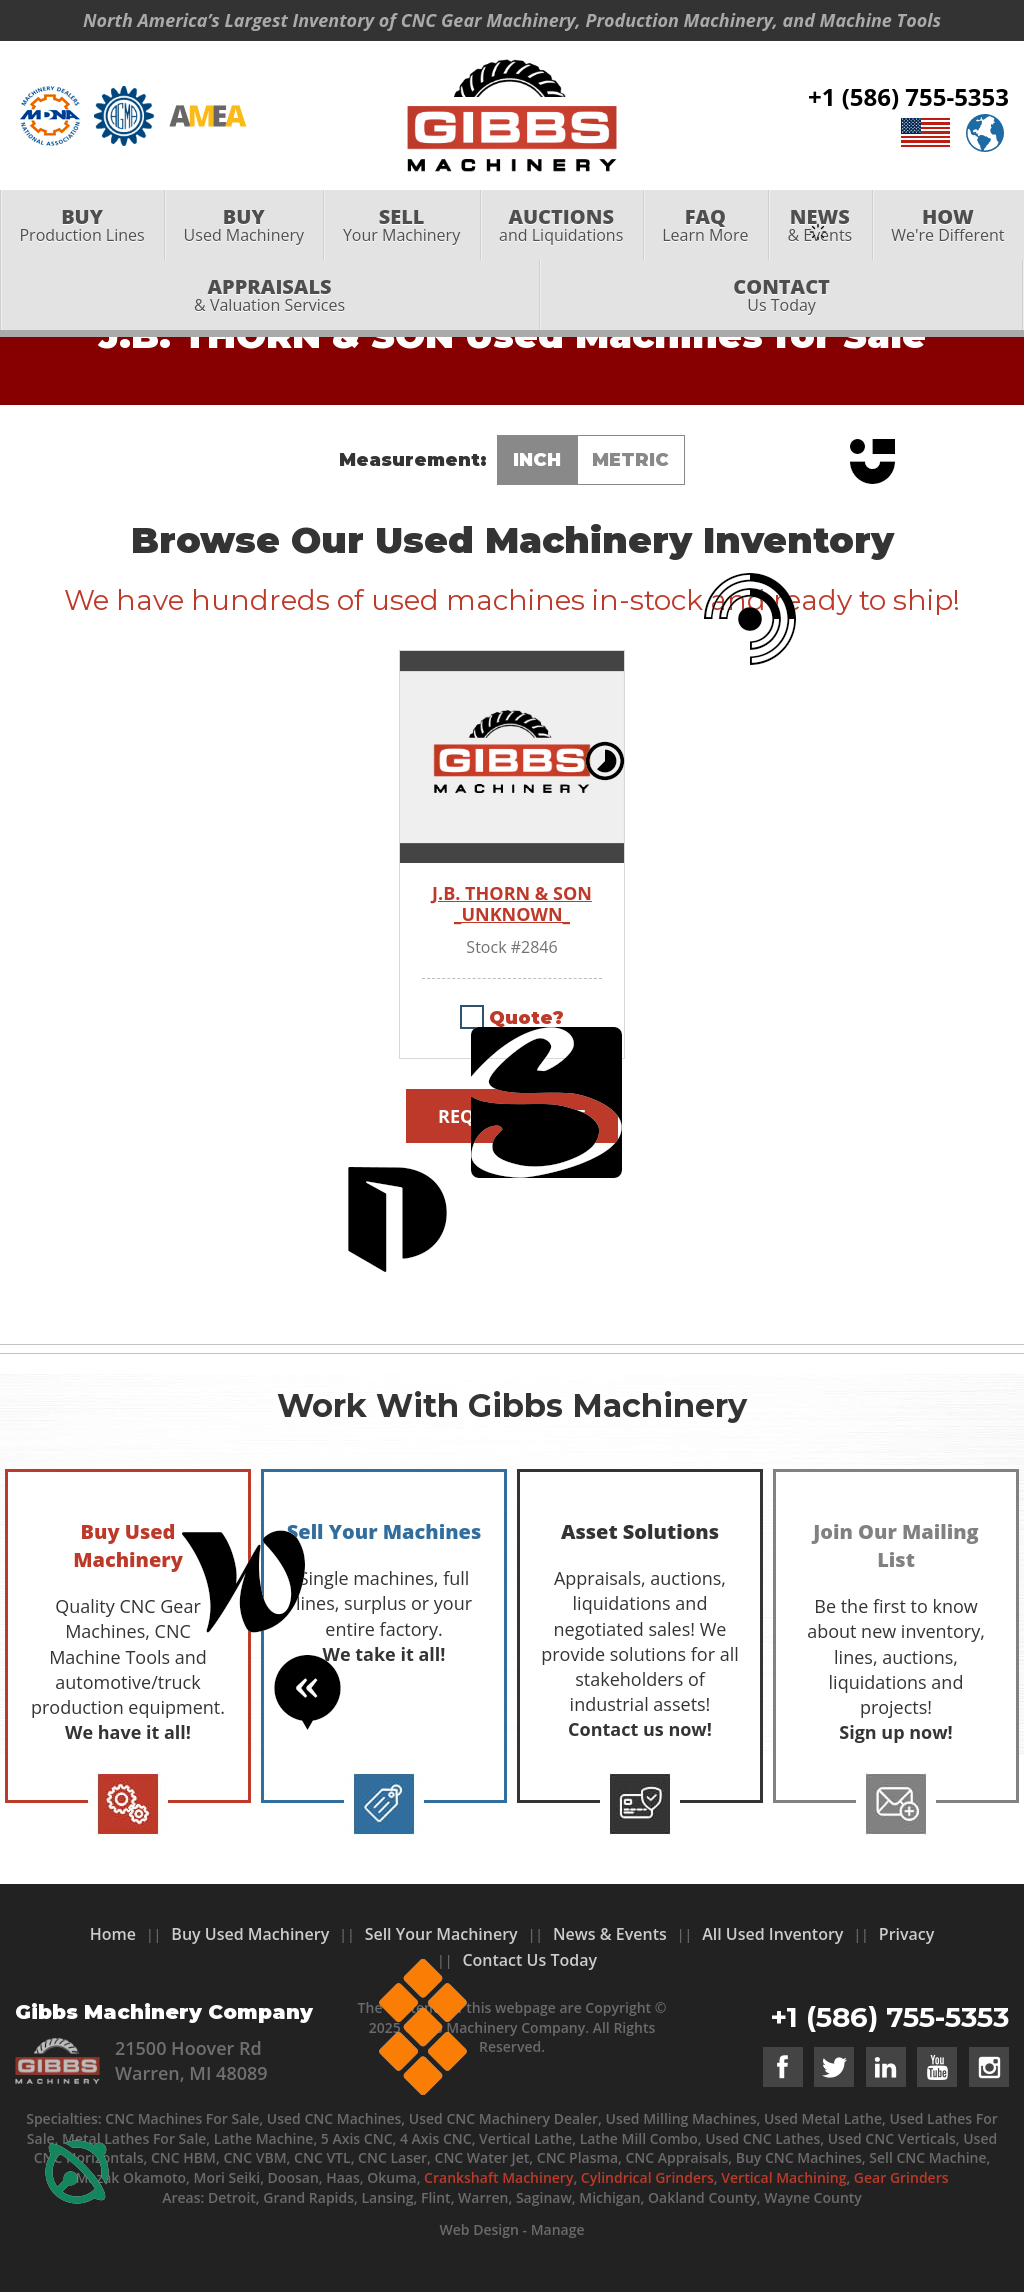 Image resolution: width=1024 pixels, height=2292 pixels. I want to click on visit the les libraires bookstore platform, so click(307, 1692).